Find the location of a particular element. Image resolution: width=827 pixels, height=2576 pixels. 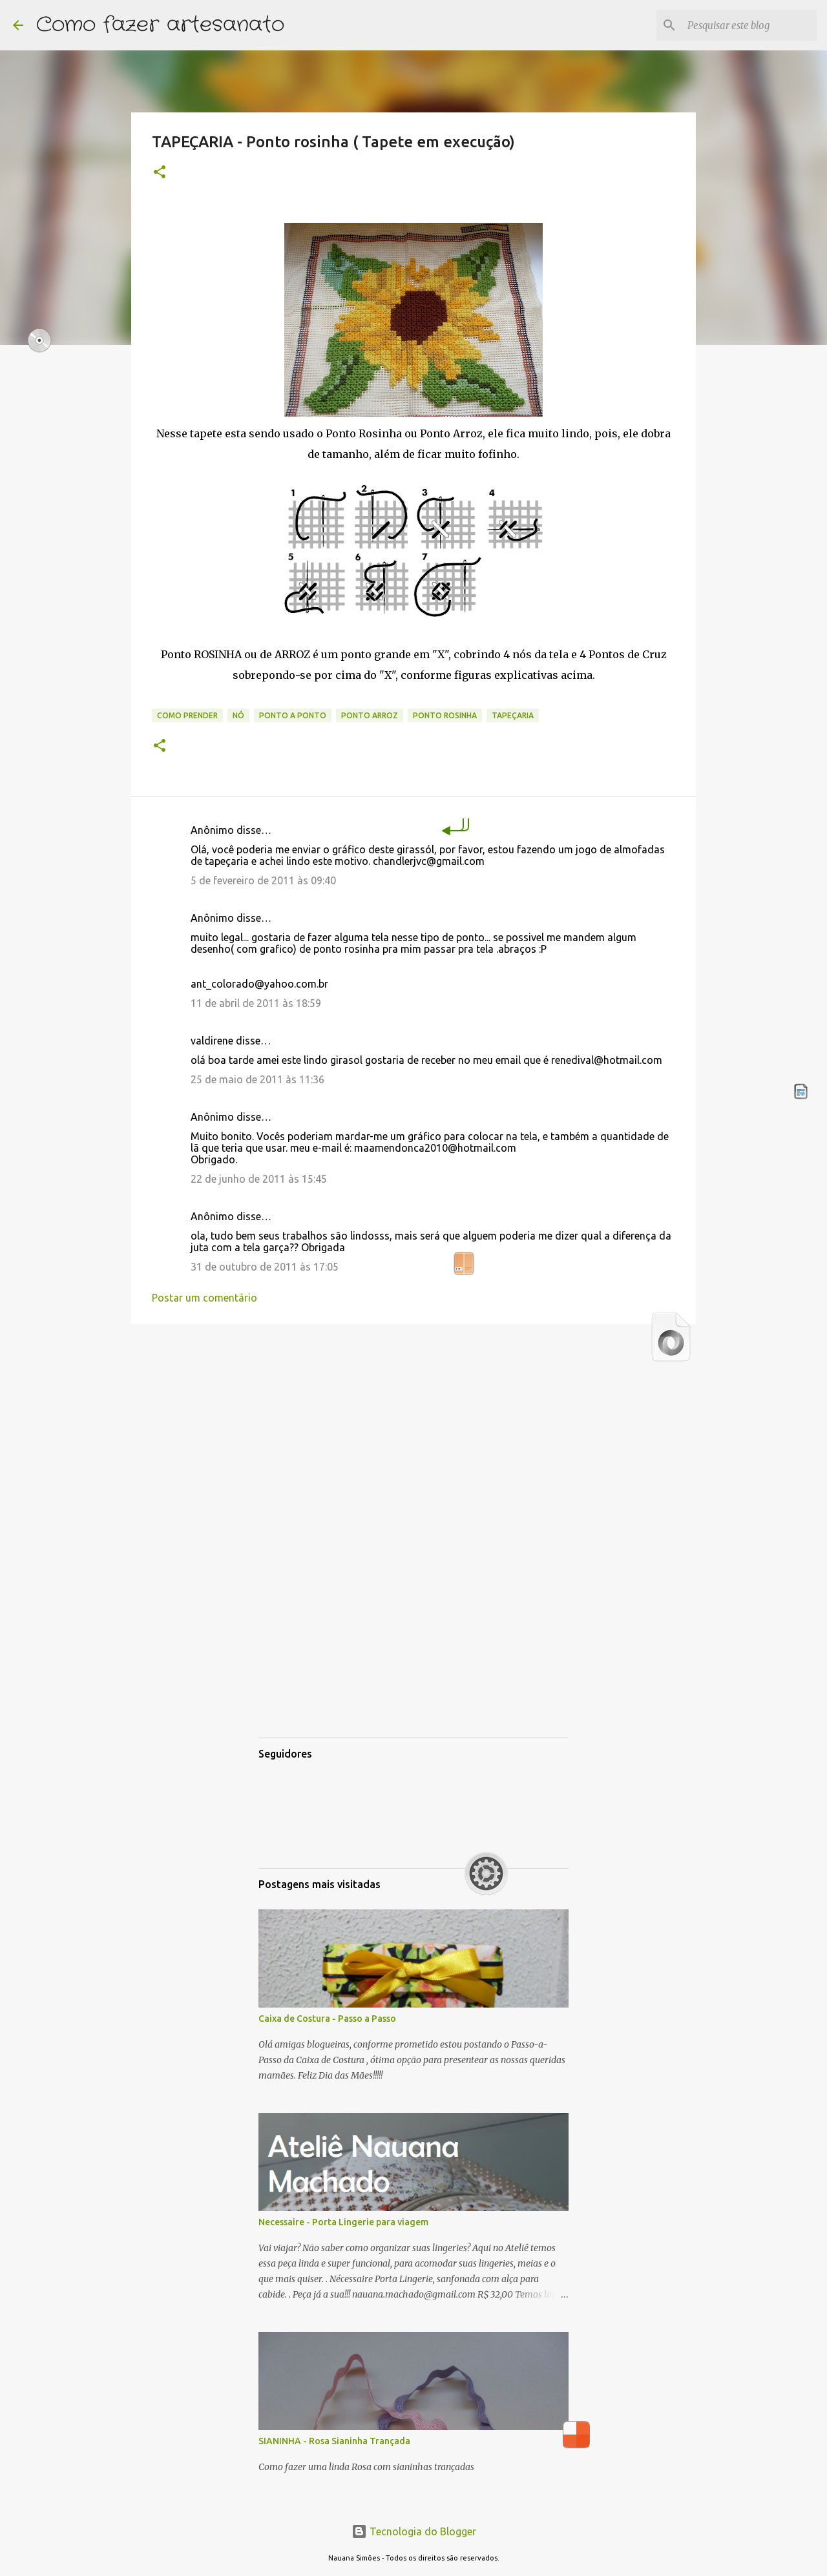

a JSON file type indicator is located at coordinates (671, 1336).